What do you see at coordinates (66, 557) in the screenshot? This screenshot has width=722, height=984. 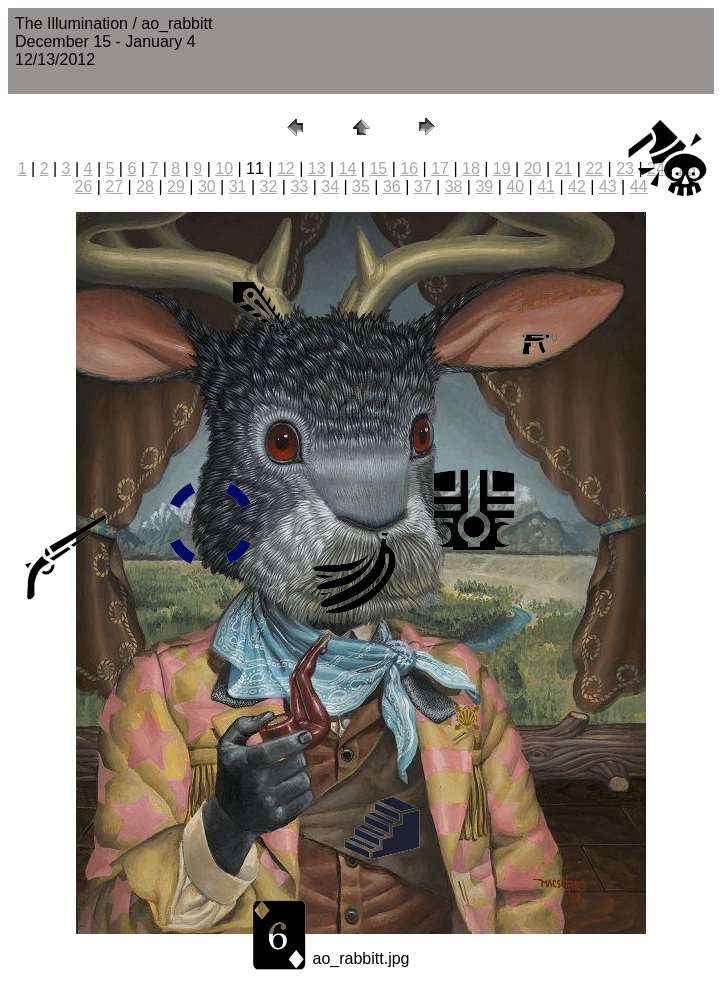 I see `select sawed-off shotgun weapon` at bounding box center [66, 557].